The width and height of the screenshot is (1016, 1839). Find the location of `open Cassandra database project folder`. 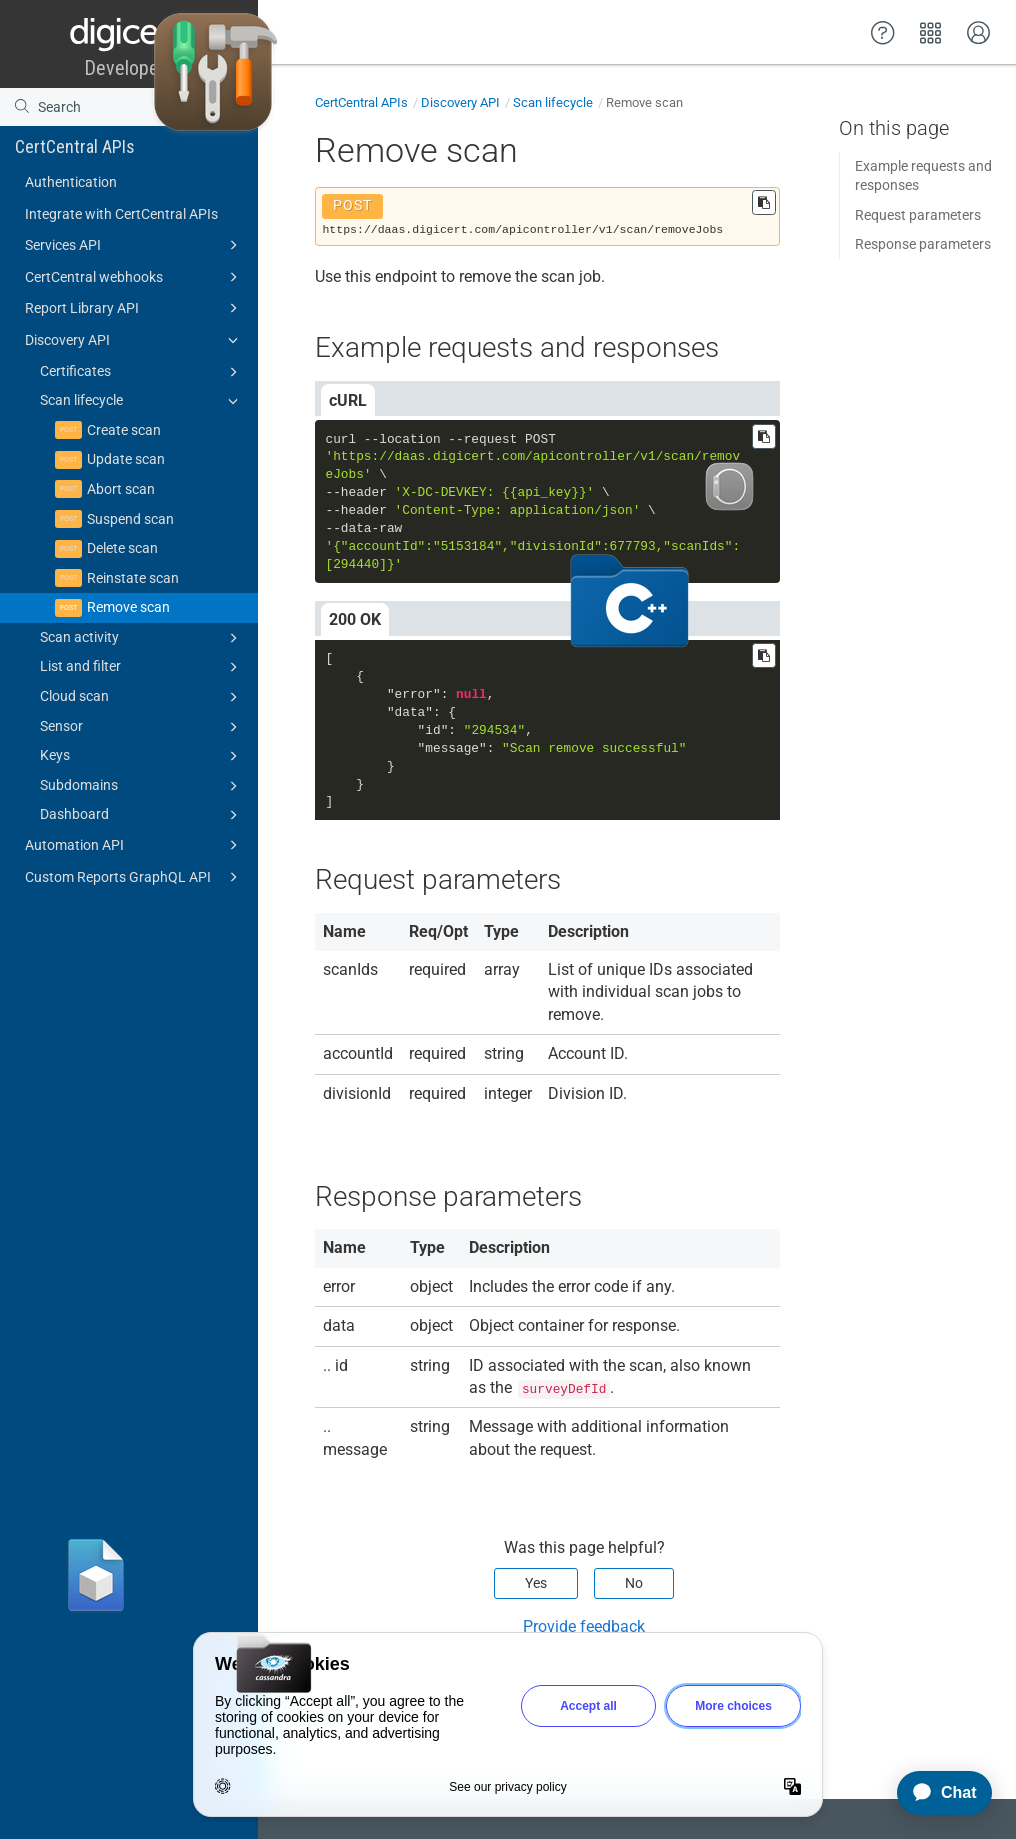

open Cassandra database project folder is located at coordinates (273, 1665).